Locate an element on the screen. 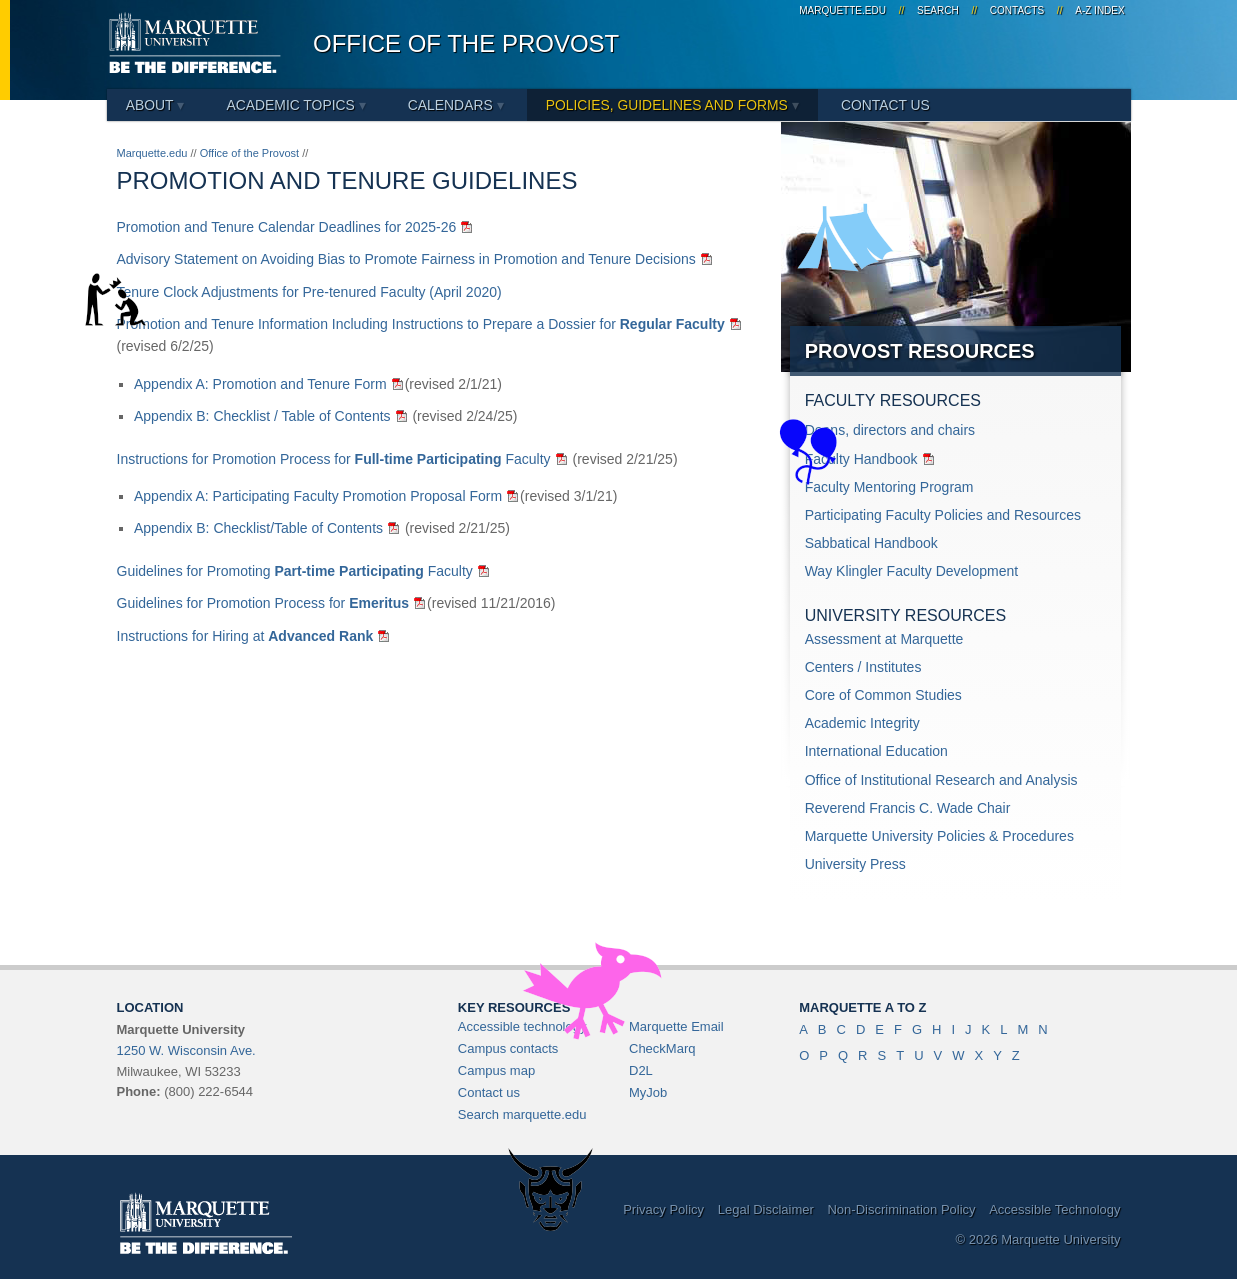 The height and width of the screenshot is (1279, 1237). sparrow character or bird companion in a game is located at coordinates (590, 988).